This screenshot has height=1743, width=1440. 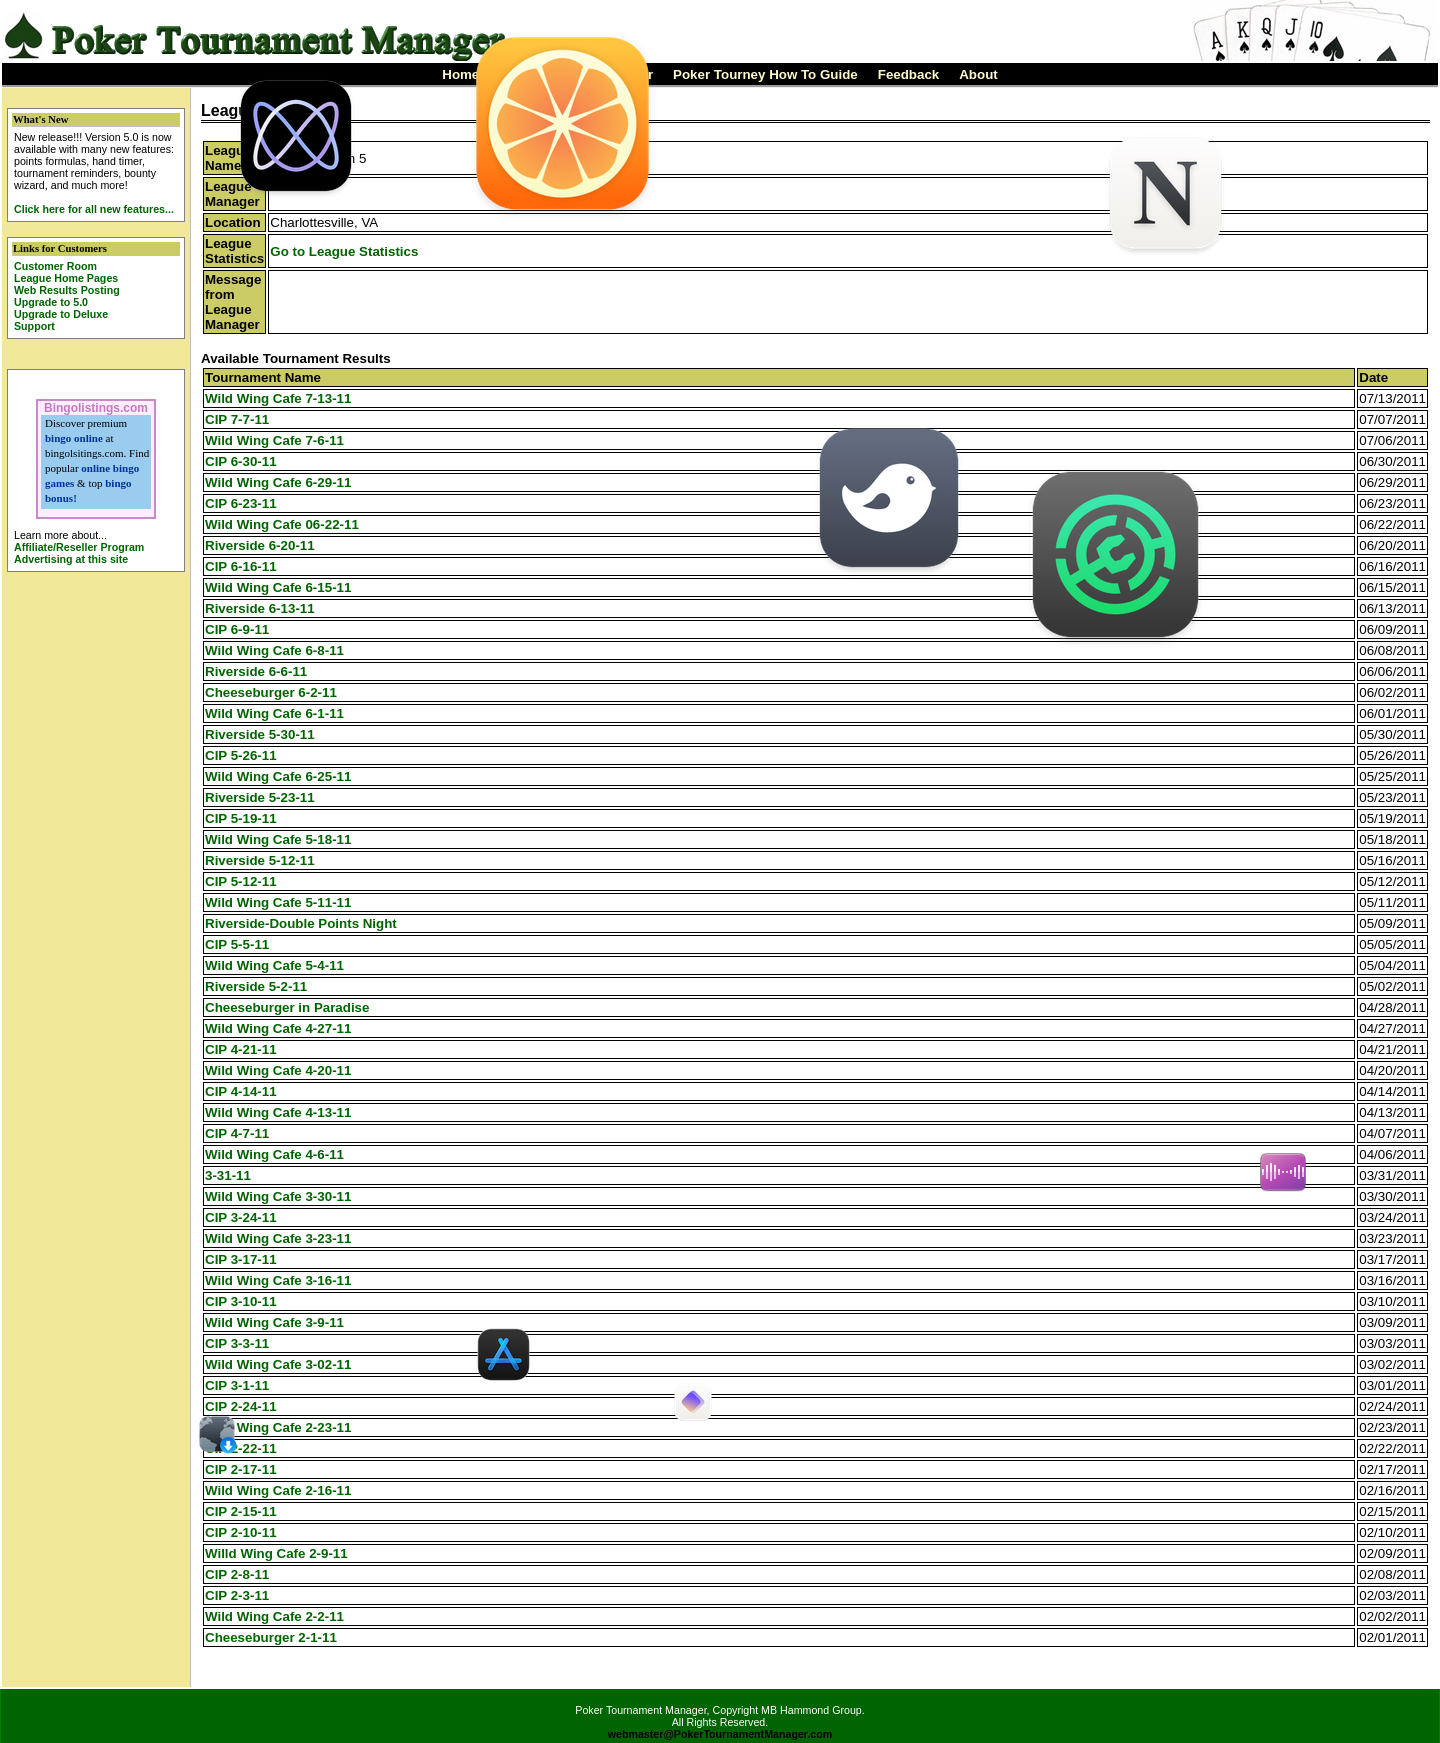 What do you see at coordinates (503, 1354) in the screenshot?
I see `open the app store connect or developer tools` at bounding box center [503, 1354].